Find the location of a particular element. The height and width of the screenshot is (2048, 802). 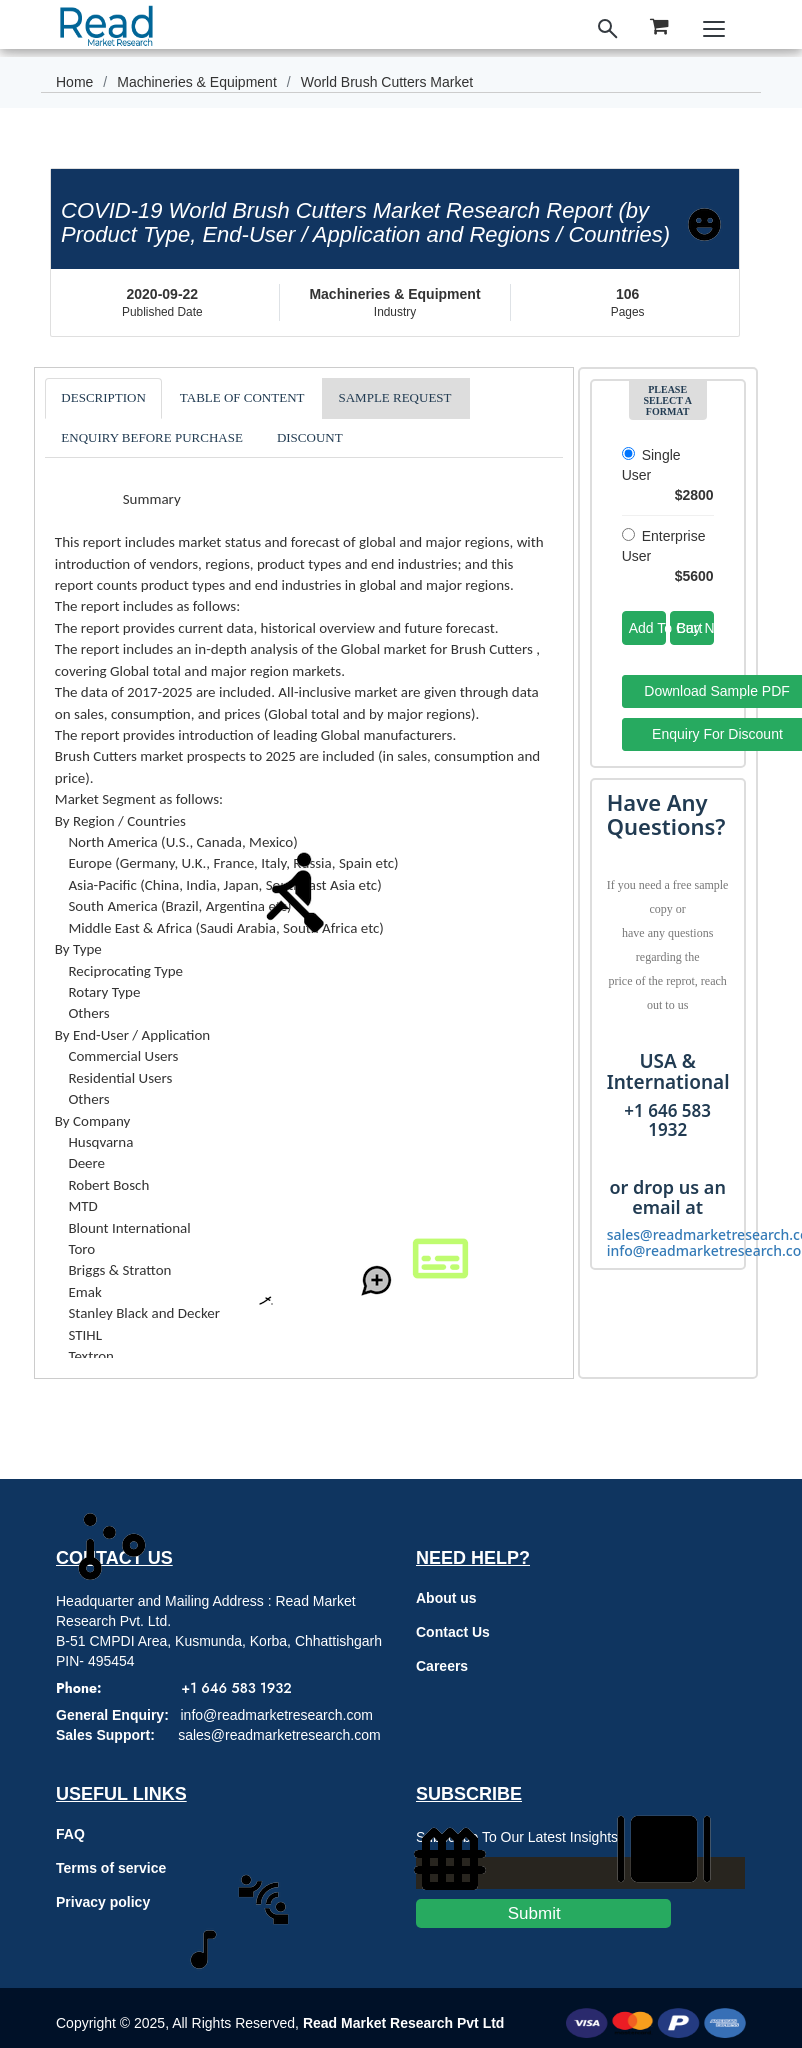

enable or disable subtitles is located at coordinates (440, 1258).